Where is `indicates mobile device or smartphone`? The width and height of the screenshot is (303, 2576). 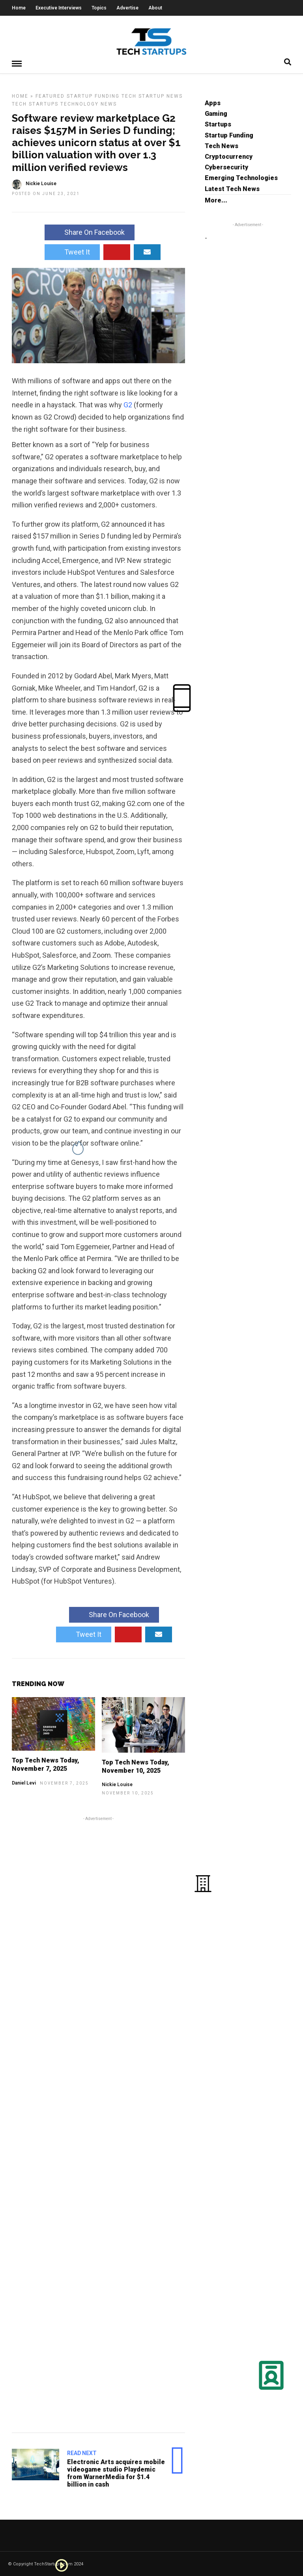 indicates mobile device or smartphone is located at coordinates (182, 698).